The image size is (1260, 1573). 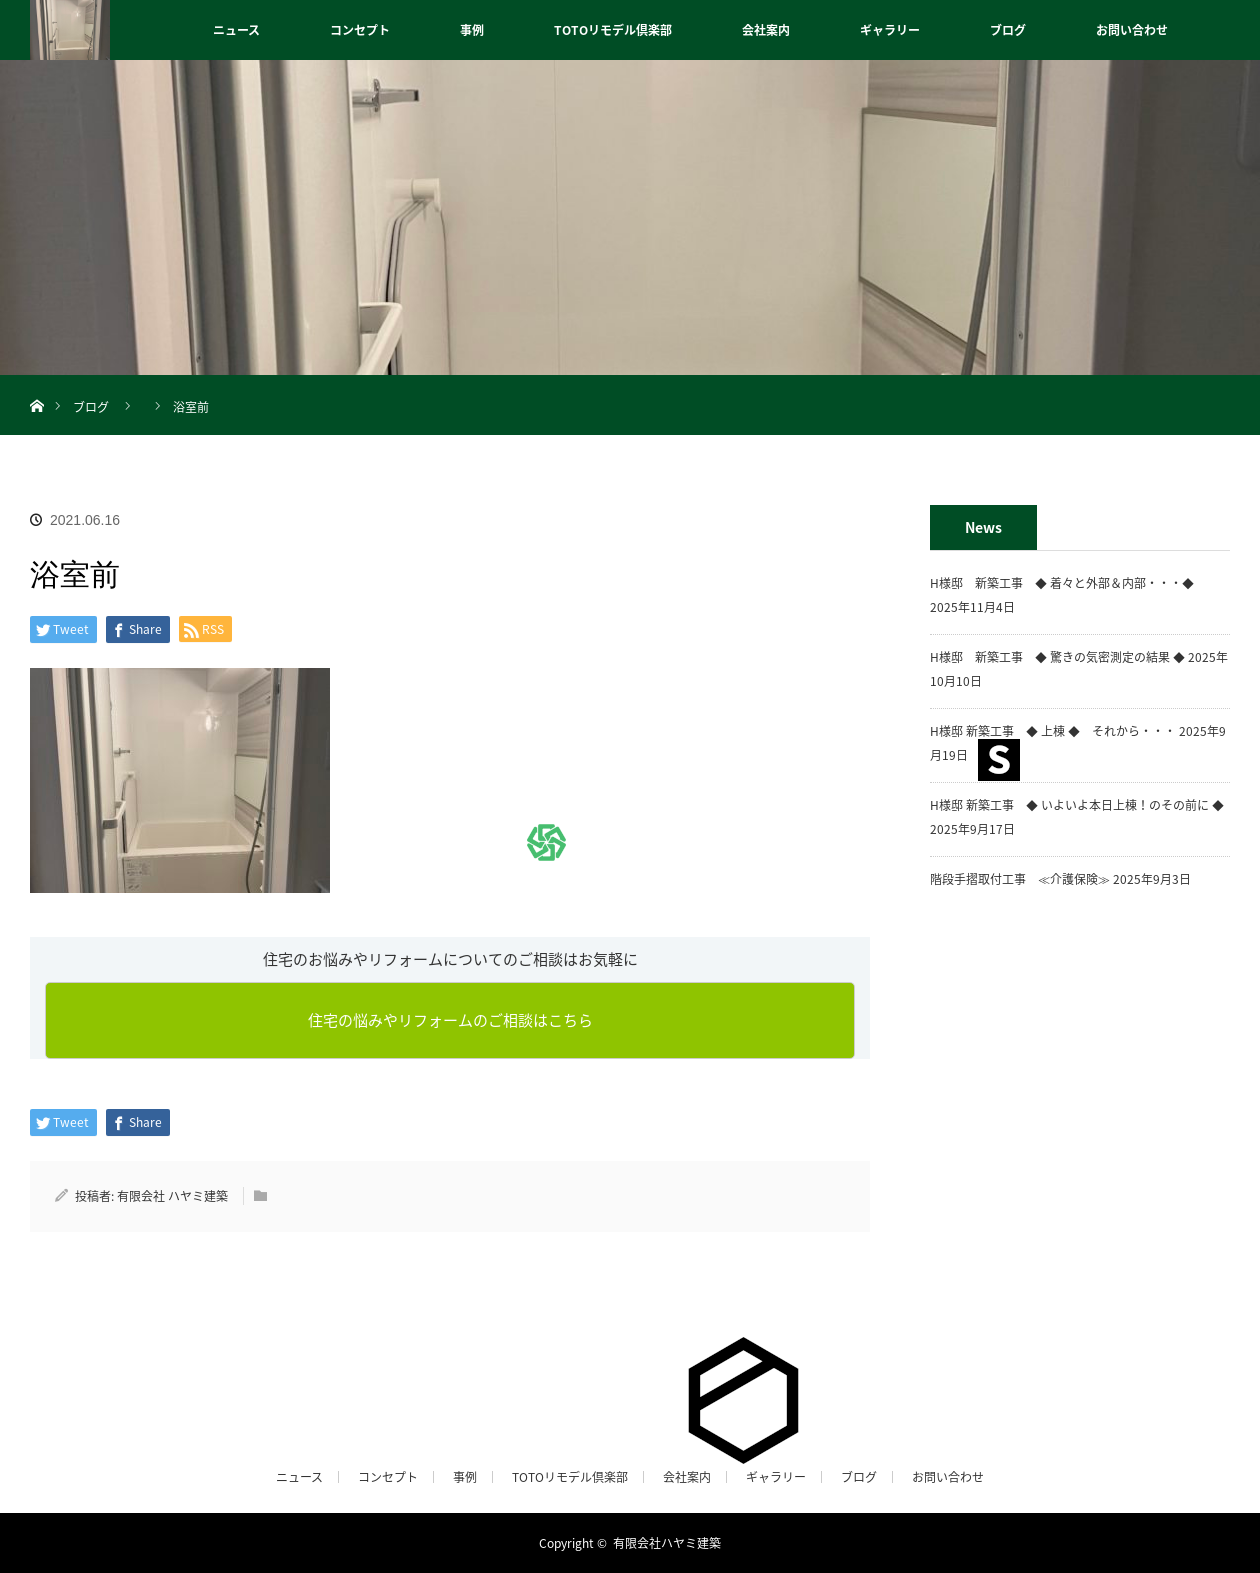 What do you see at coordinates (999, 760) in the screenshot?
I see `semantic ui framework logo` at bounding box center [999, 760].